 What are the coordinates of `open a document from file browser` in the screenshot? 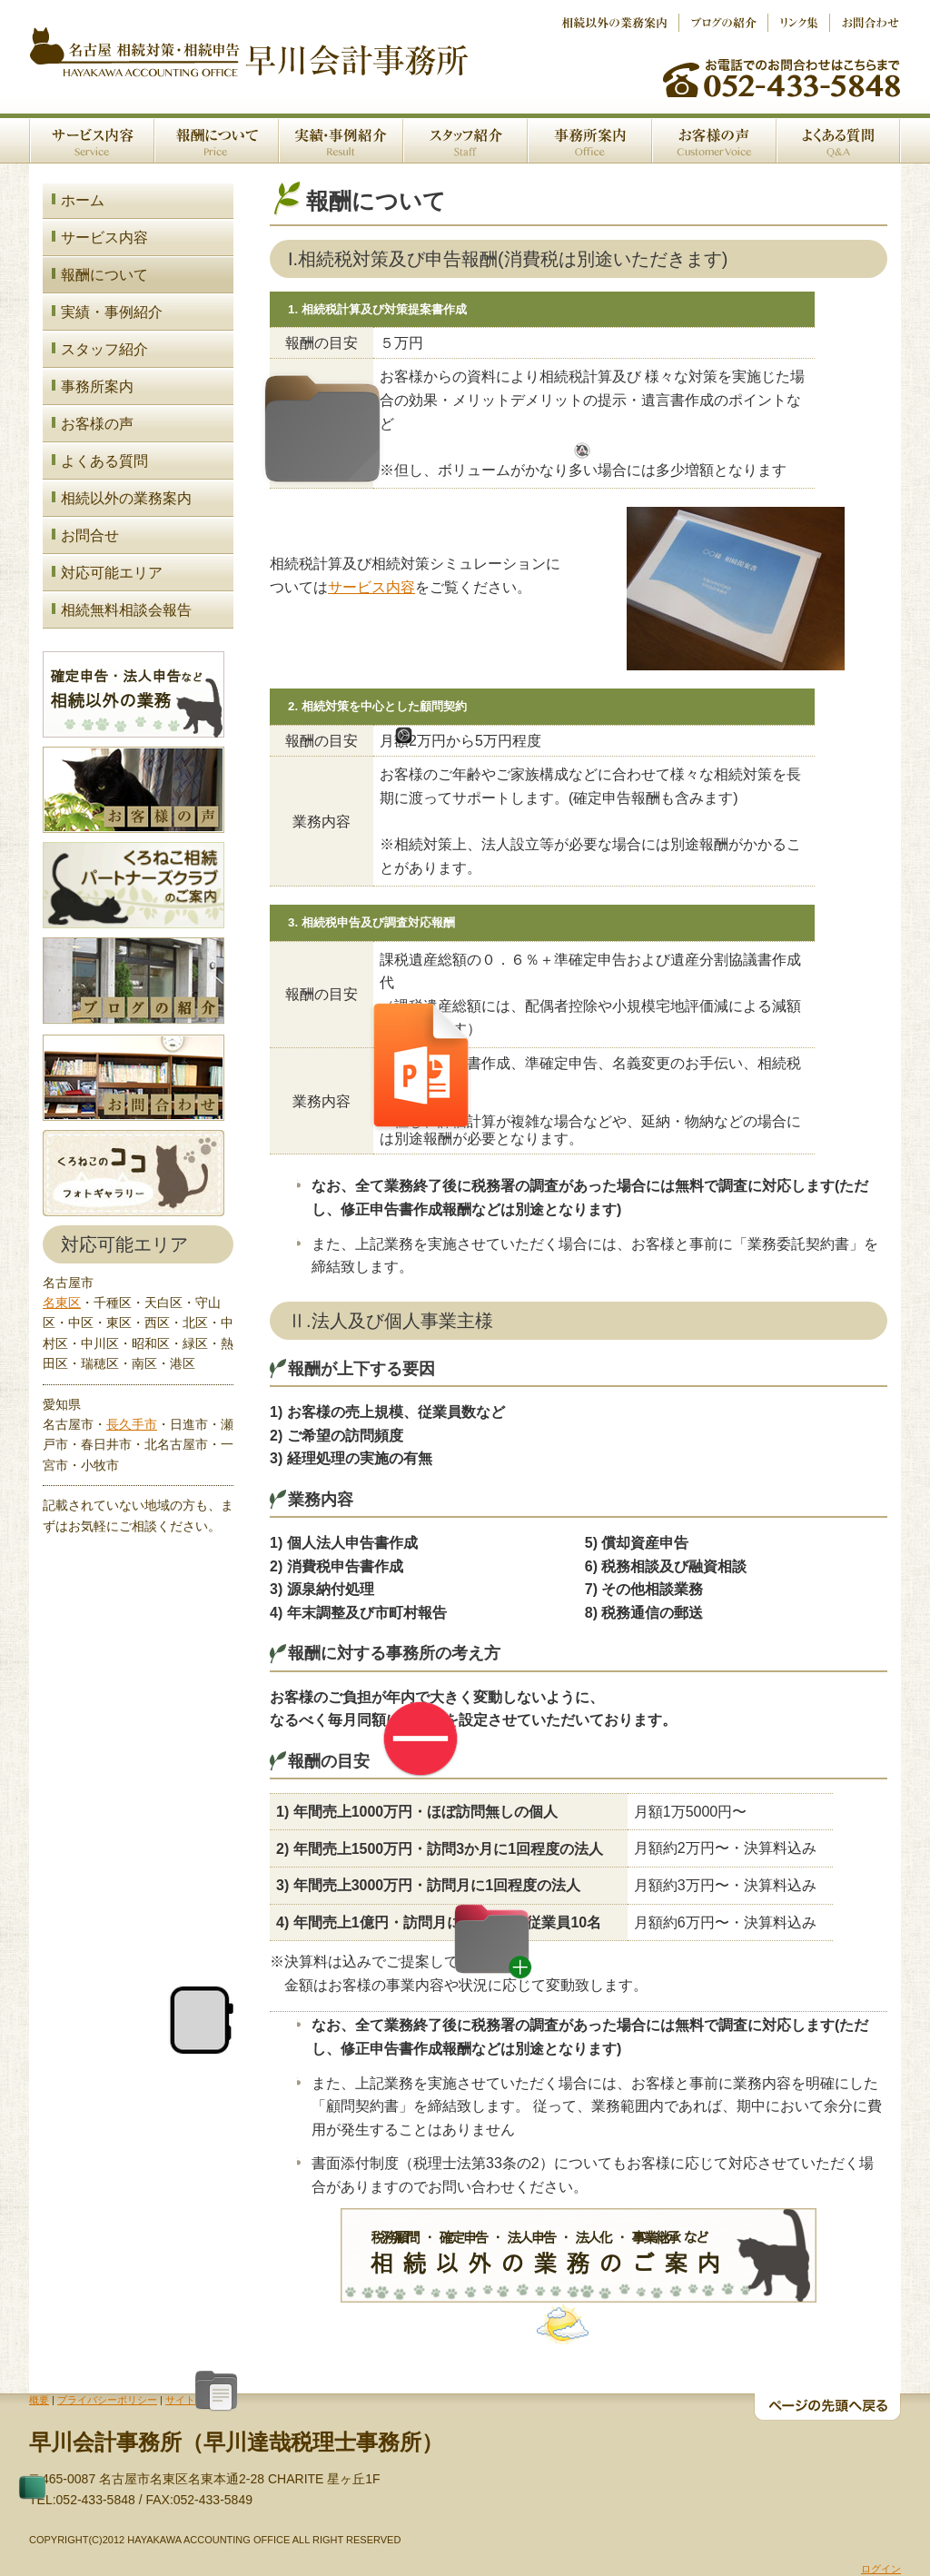 It's located at (216, 2390).